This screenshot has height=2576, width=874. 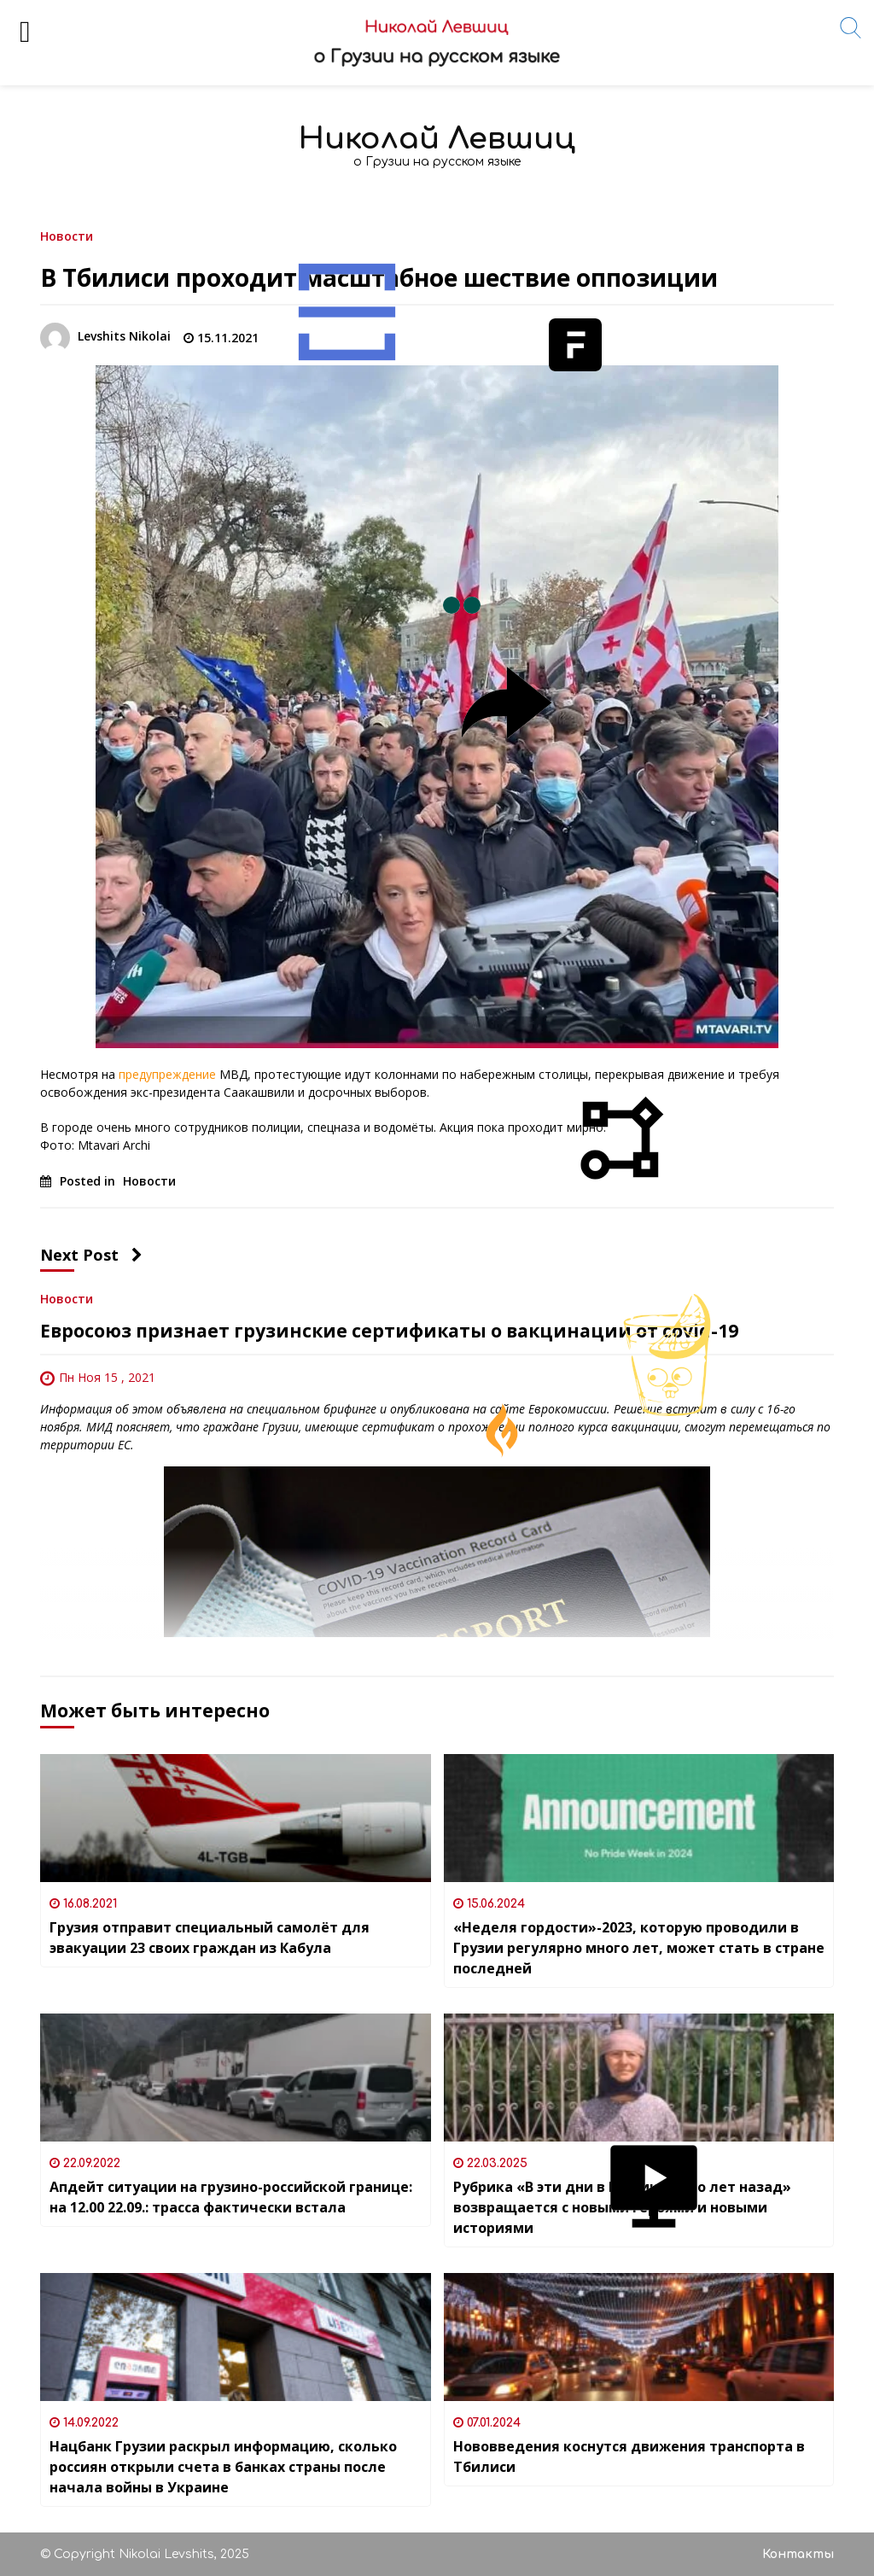 I want to click on create or edit a flowchart, so click(x=621, y=1139).